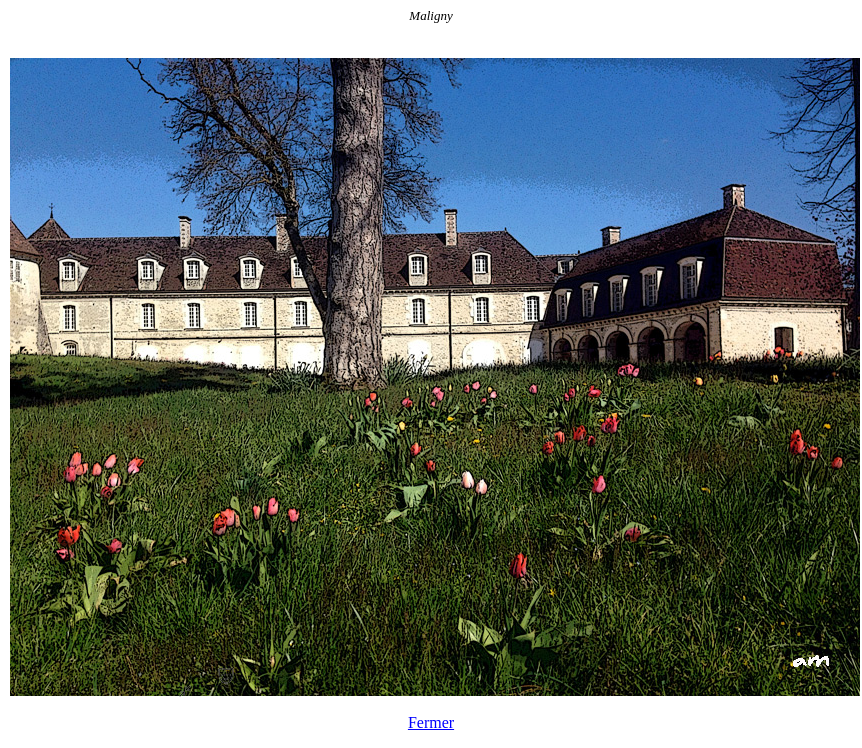 The width and height of the screenshot is (862, 748). I want to click on minimize or collapse the current window, so click(185, 691).